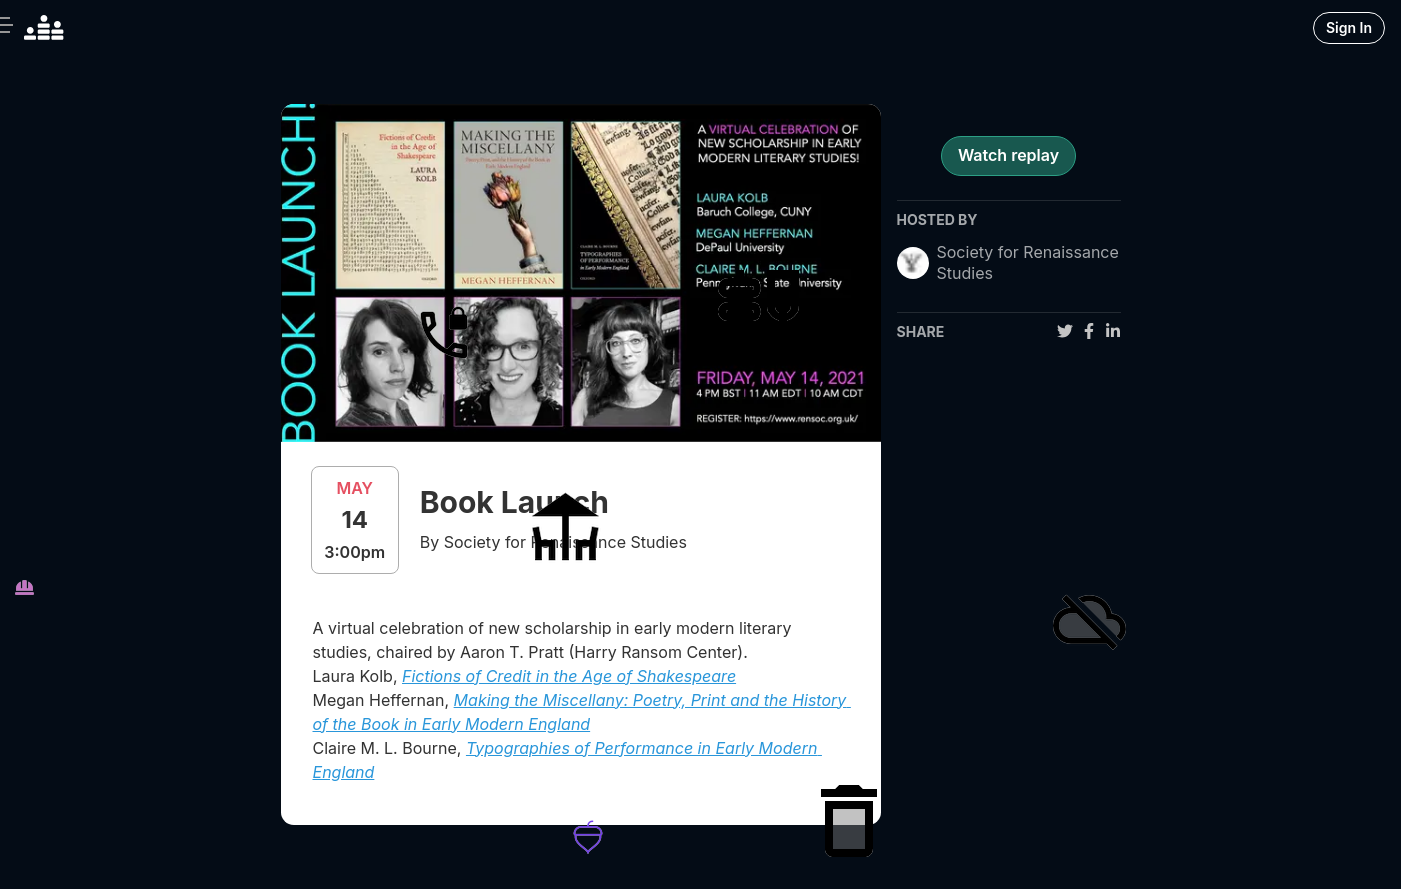  I want to click on nature or outdoors category indicator, so click(588, 837).